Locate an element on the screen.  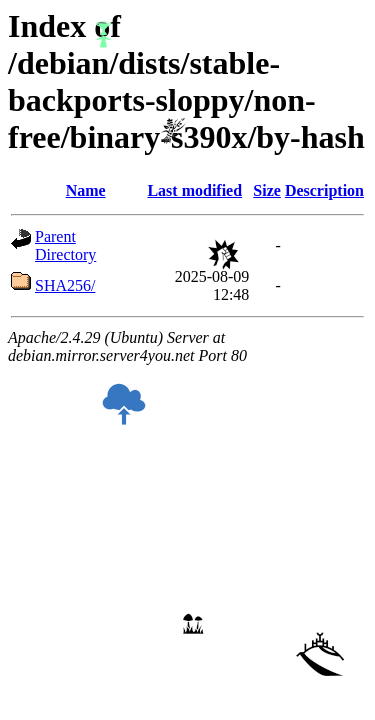
forage for mushrooms in the wild is located at coordinates (193, 623).